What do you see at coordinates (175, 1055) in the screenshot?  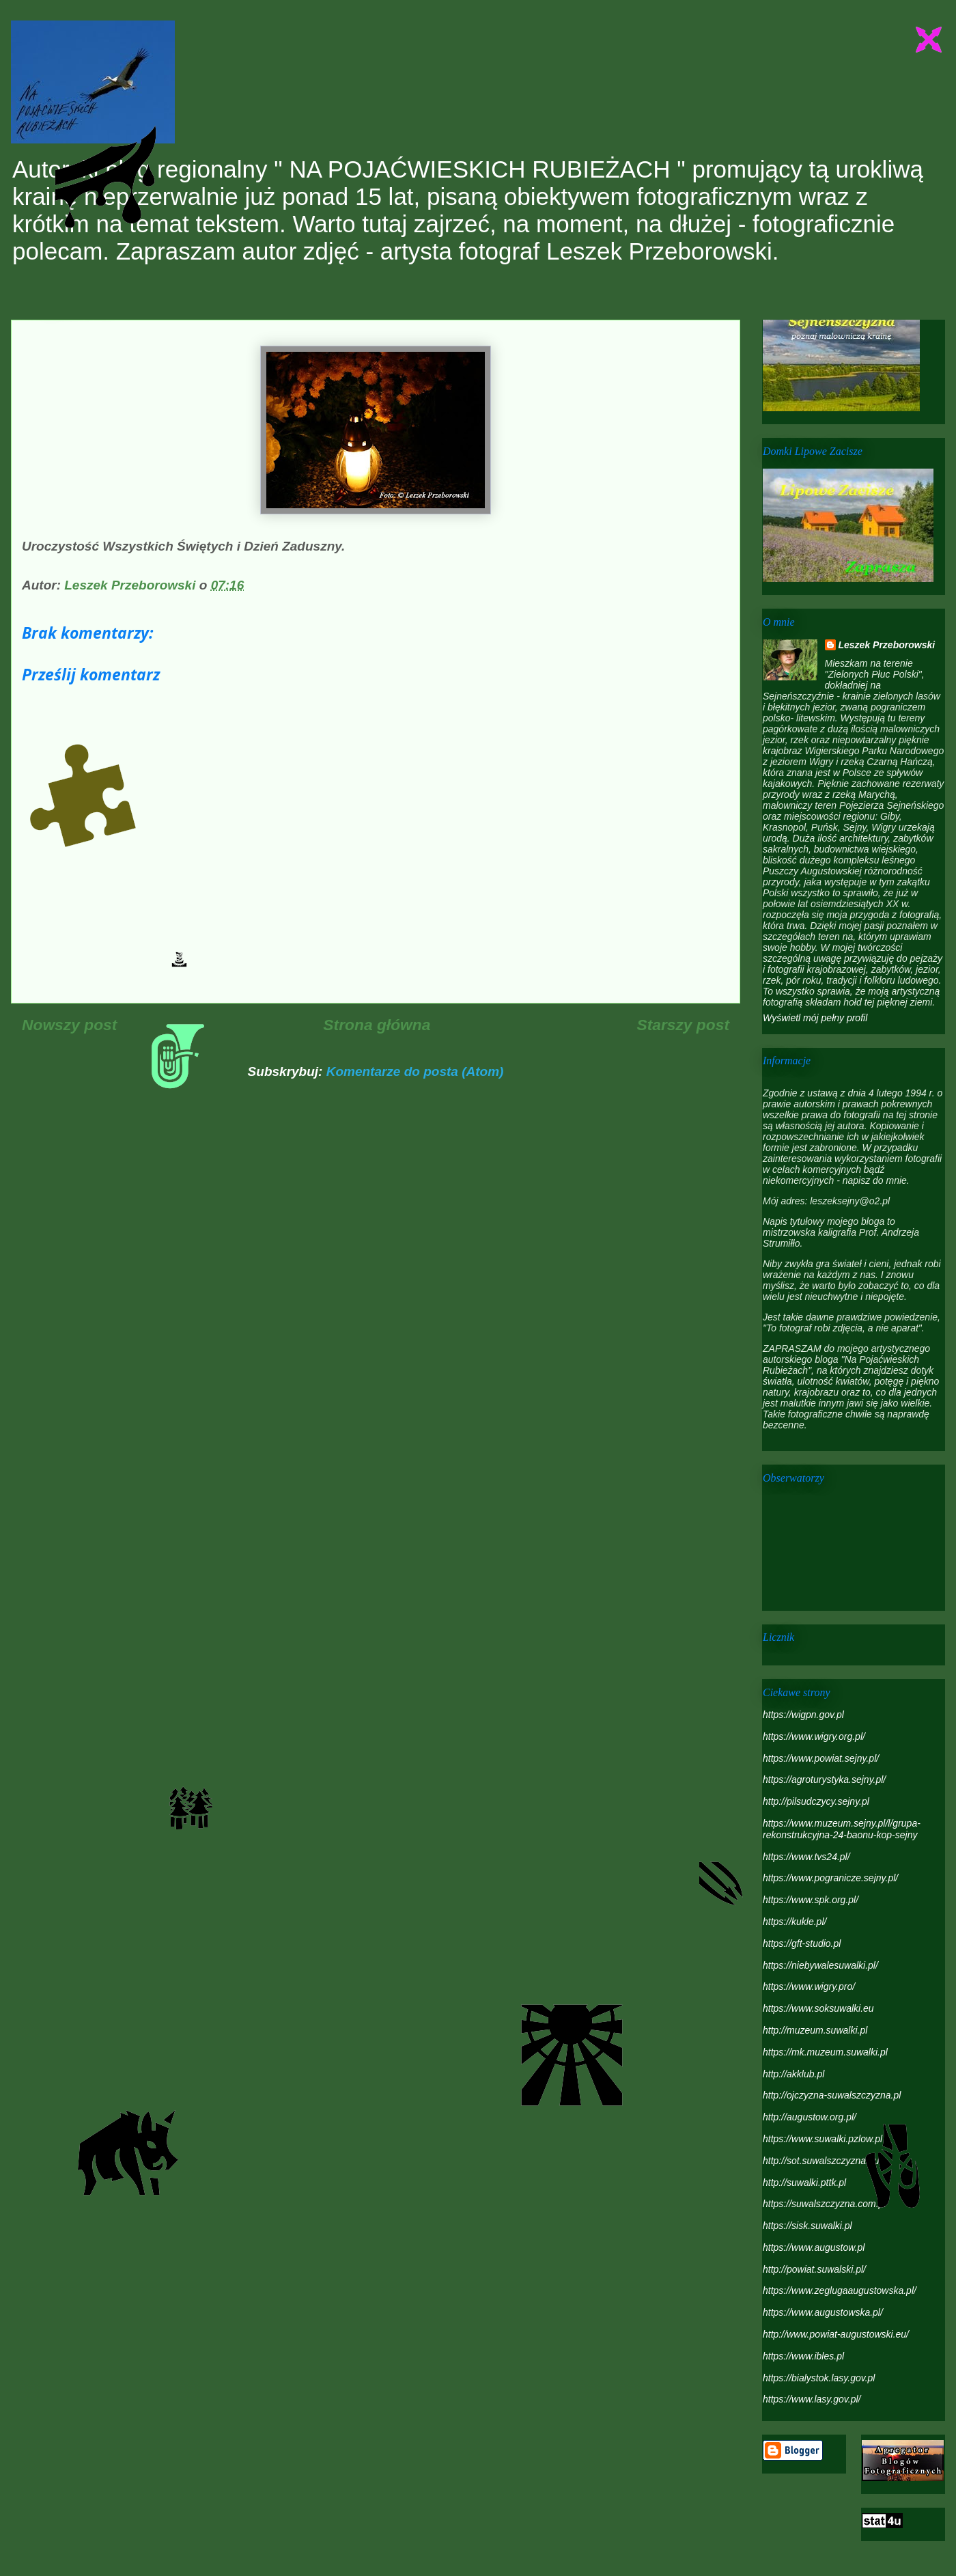 I see `select tuba as your instrument` at bounding box center [175, 1055].